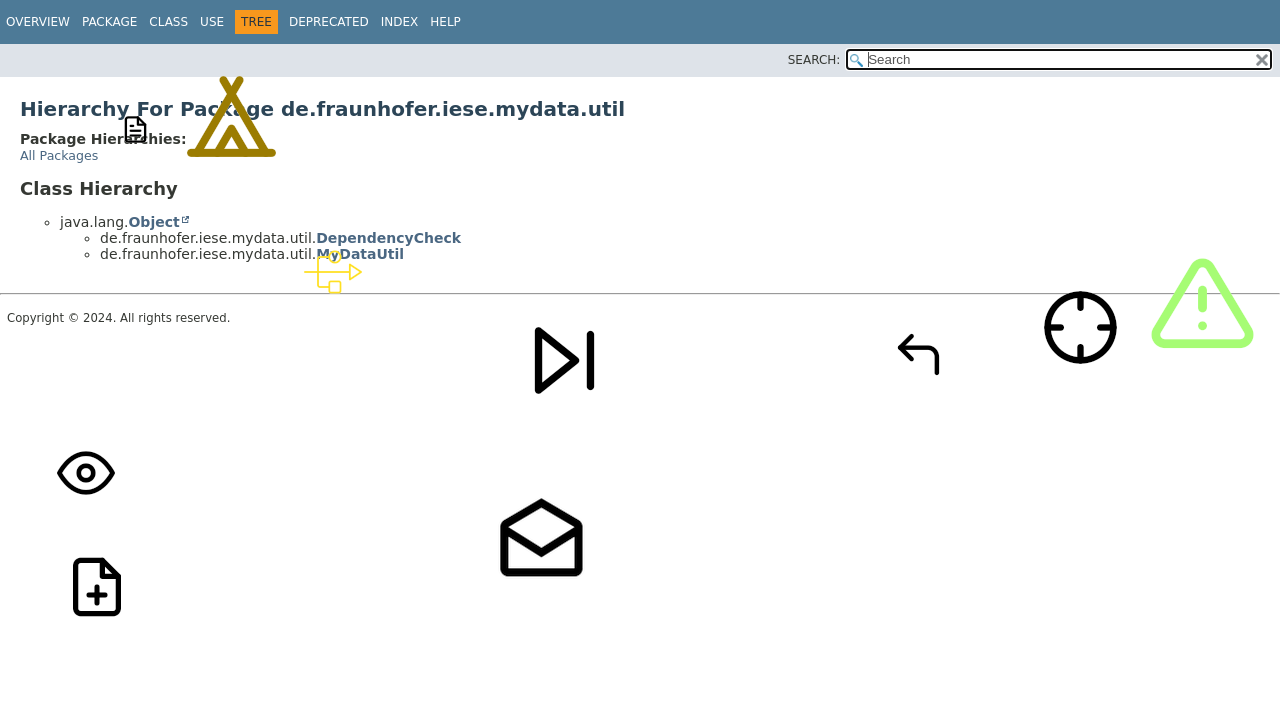 The width and height of the screenshot is (1280, 720). Describe the element at coordinates (86, 473) in the screenshot. I see `view or preview content` at that location.